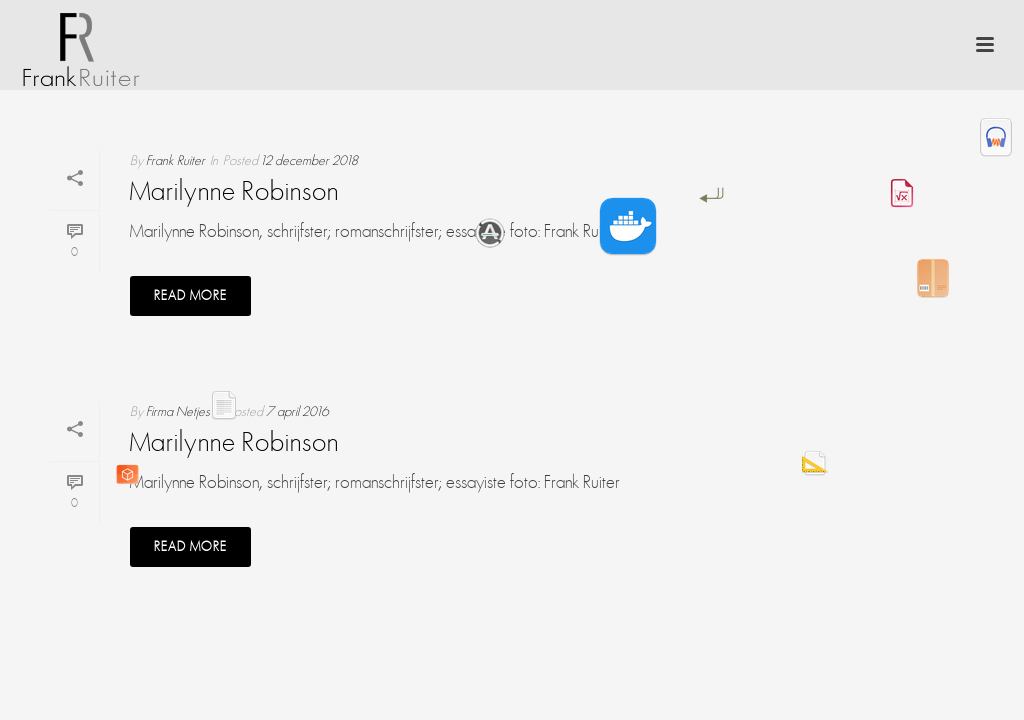 This screenshot has height=720, width=1024. What do you see at coordinates (490, 233) in the screenshot?
I see `open the software update manager` at bounding box center [490, 233].